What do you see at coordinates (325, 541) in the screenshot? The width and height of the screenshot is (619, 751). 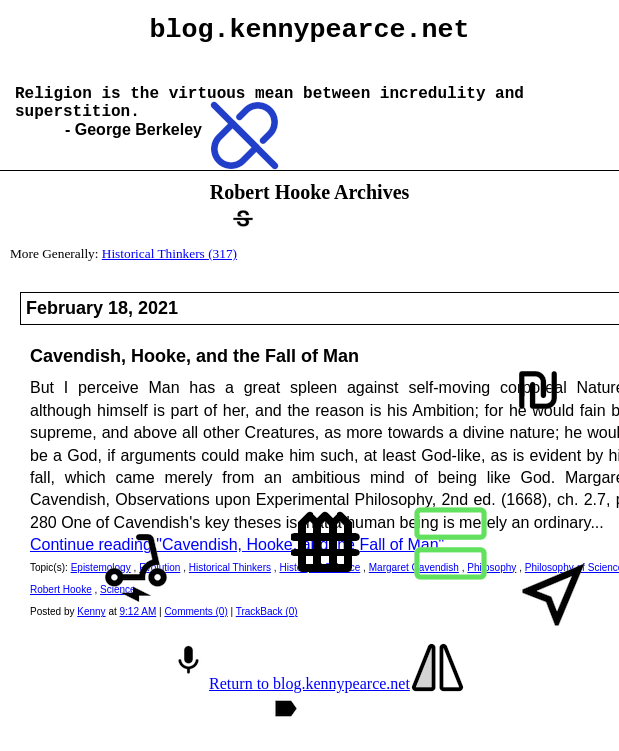 I see `access yard or outdoor settings` at bounding box center [325, 541].